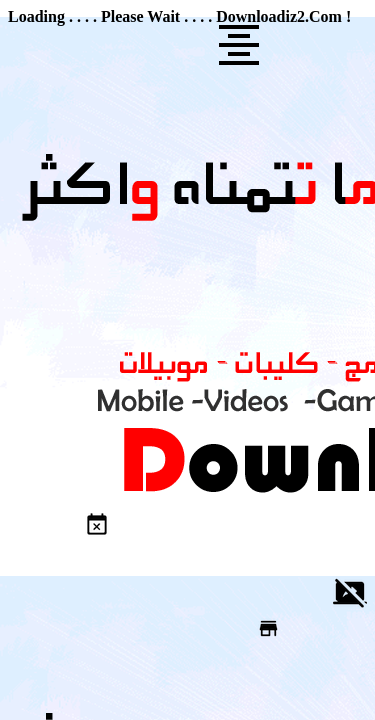  I want to click on stop sharing your screen, so click(350, 593).